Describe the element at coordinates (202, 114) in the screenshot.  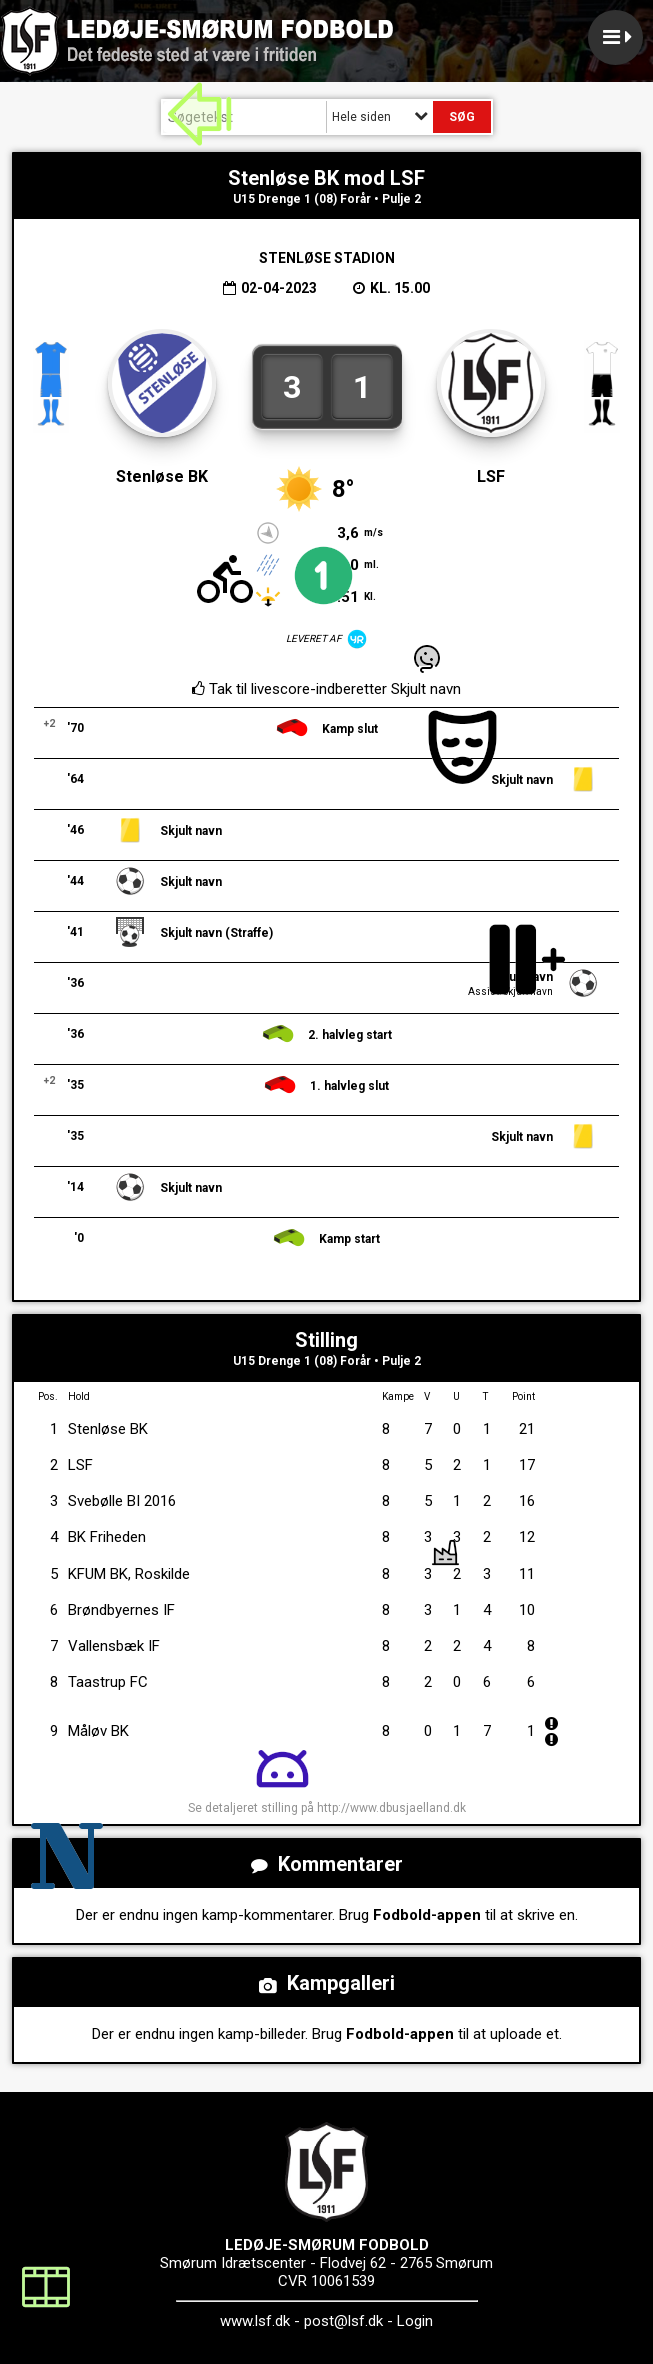
I see `go back to previous screen` at that location.